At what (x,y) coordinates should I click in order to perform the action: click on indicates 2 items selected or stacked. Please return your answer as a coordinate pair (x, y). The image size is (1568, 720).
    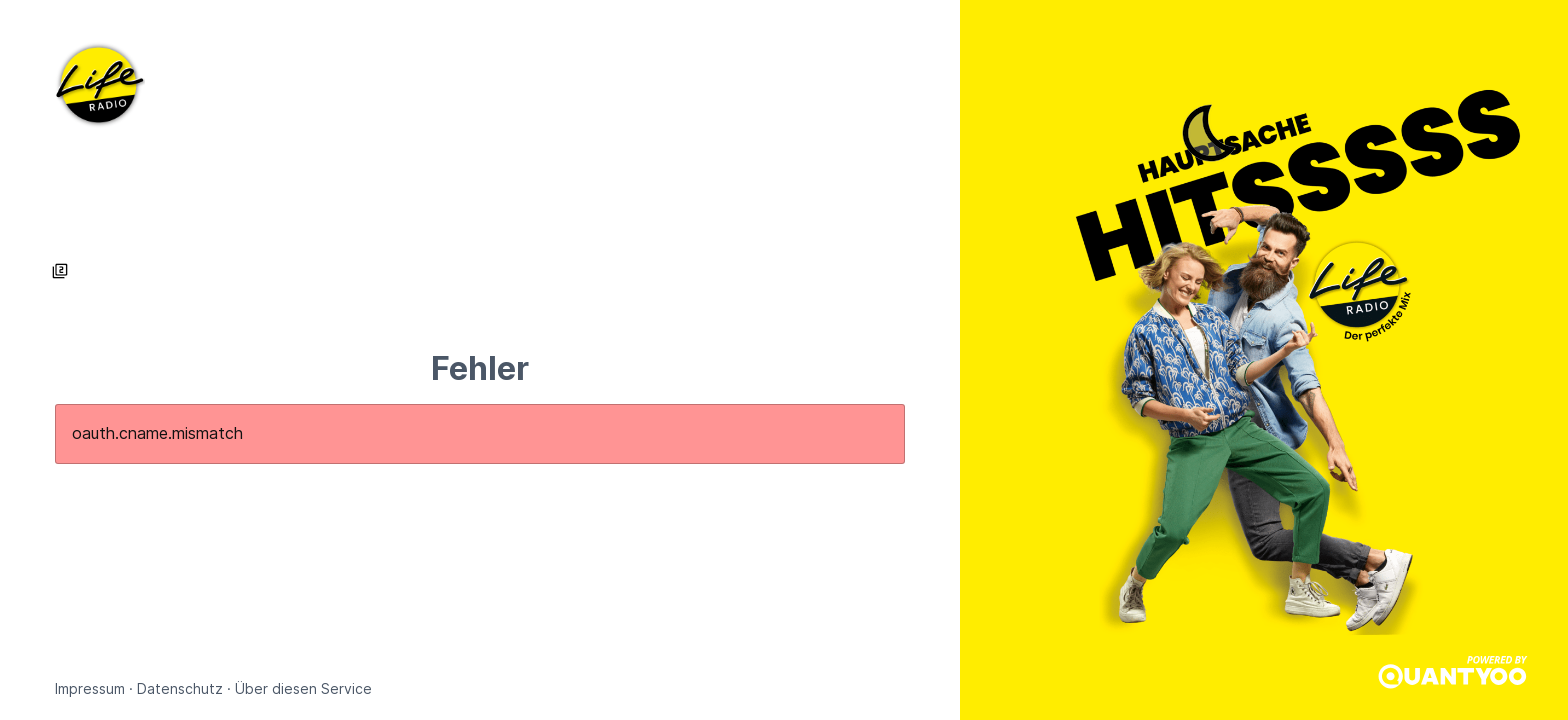
    Looking at the image, I should click on (60, 271).